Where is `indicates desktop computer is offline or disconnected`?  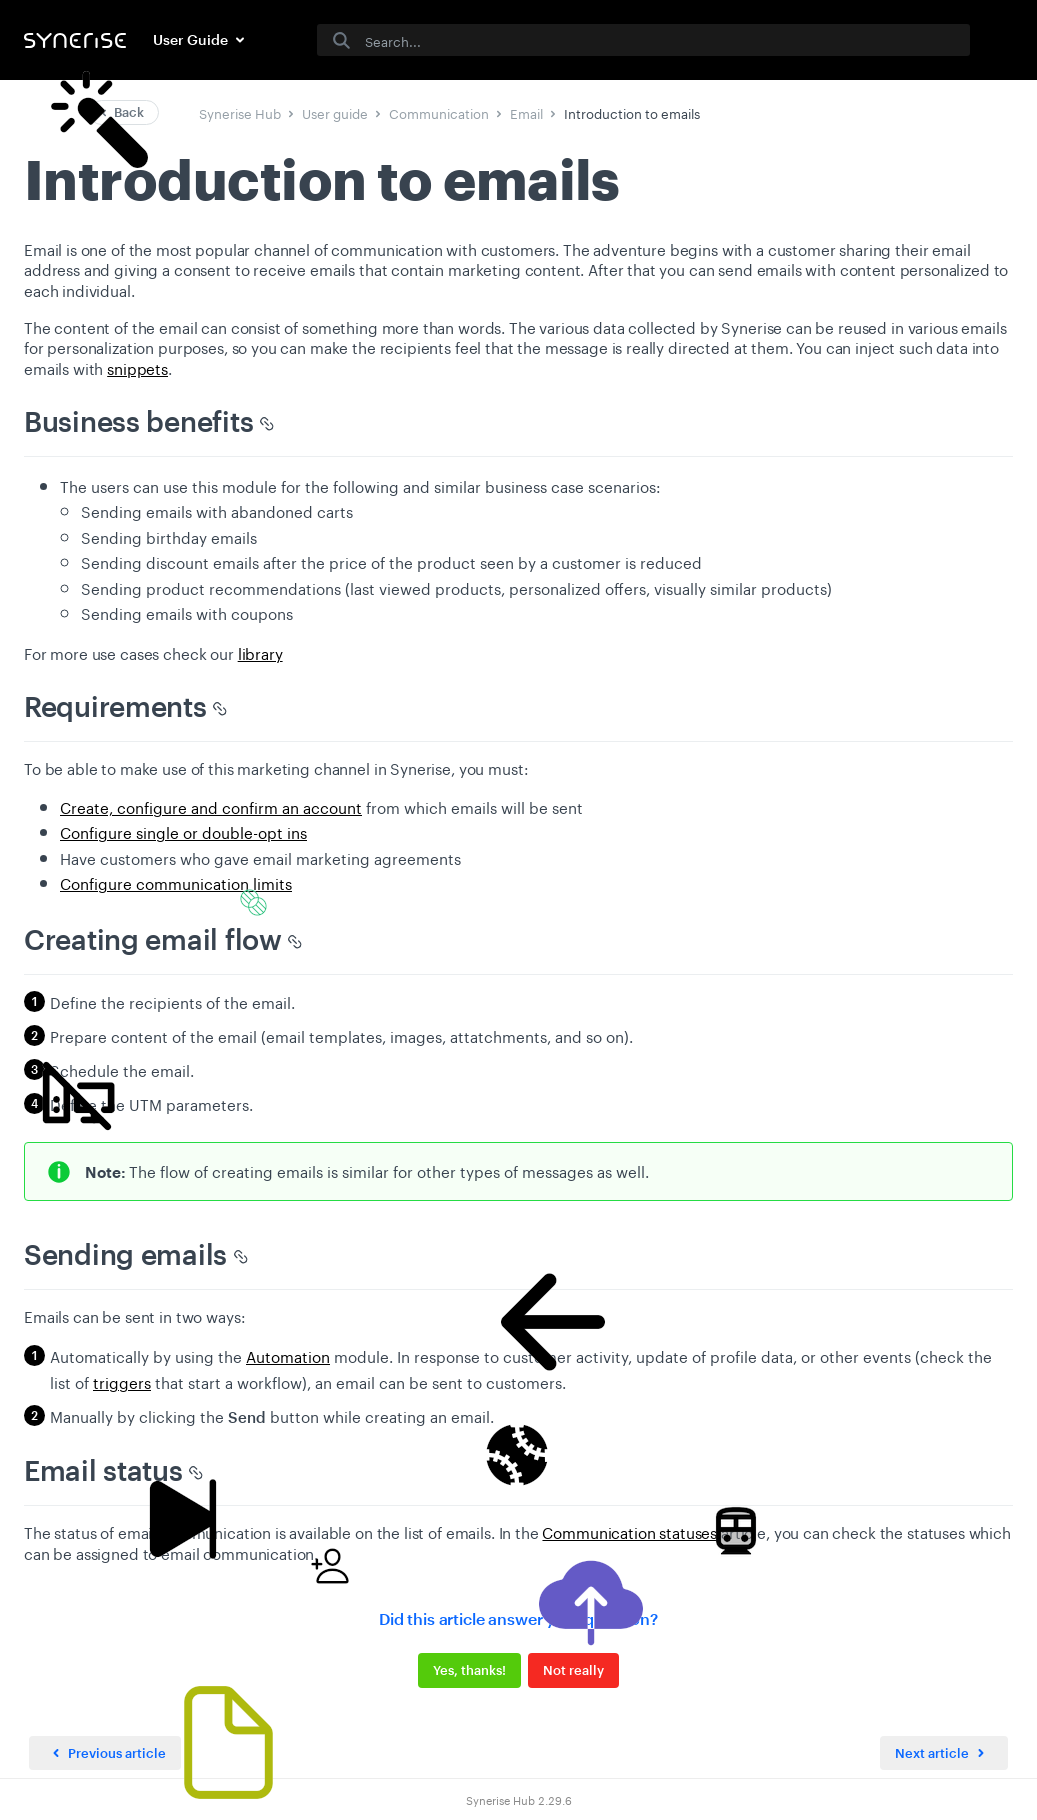
indicates desktop computer is offline or disconnected is located at coordinates (77, 1096).